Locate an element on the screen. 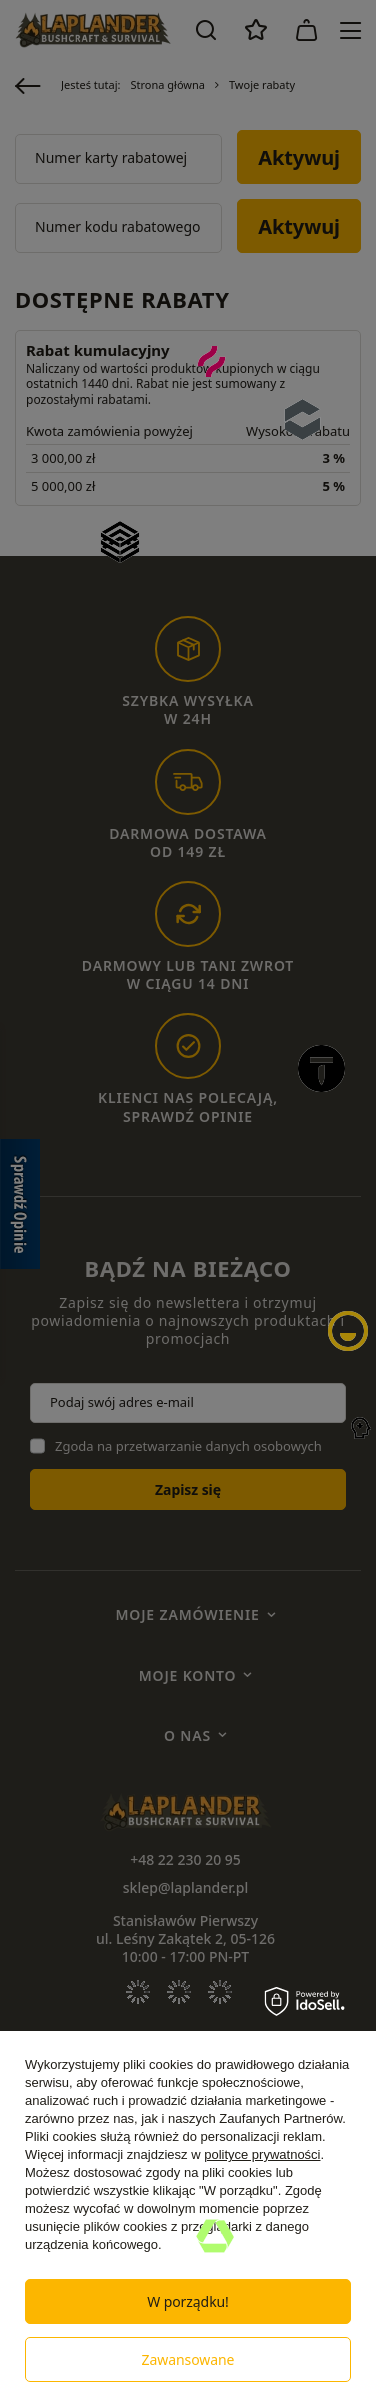 Image resolution: width=376 pixels, height=2407 pixels. add an emoji or reaction is located at coordinates (348, 1331).